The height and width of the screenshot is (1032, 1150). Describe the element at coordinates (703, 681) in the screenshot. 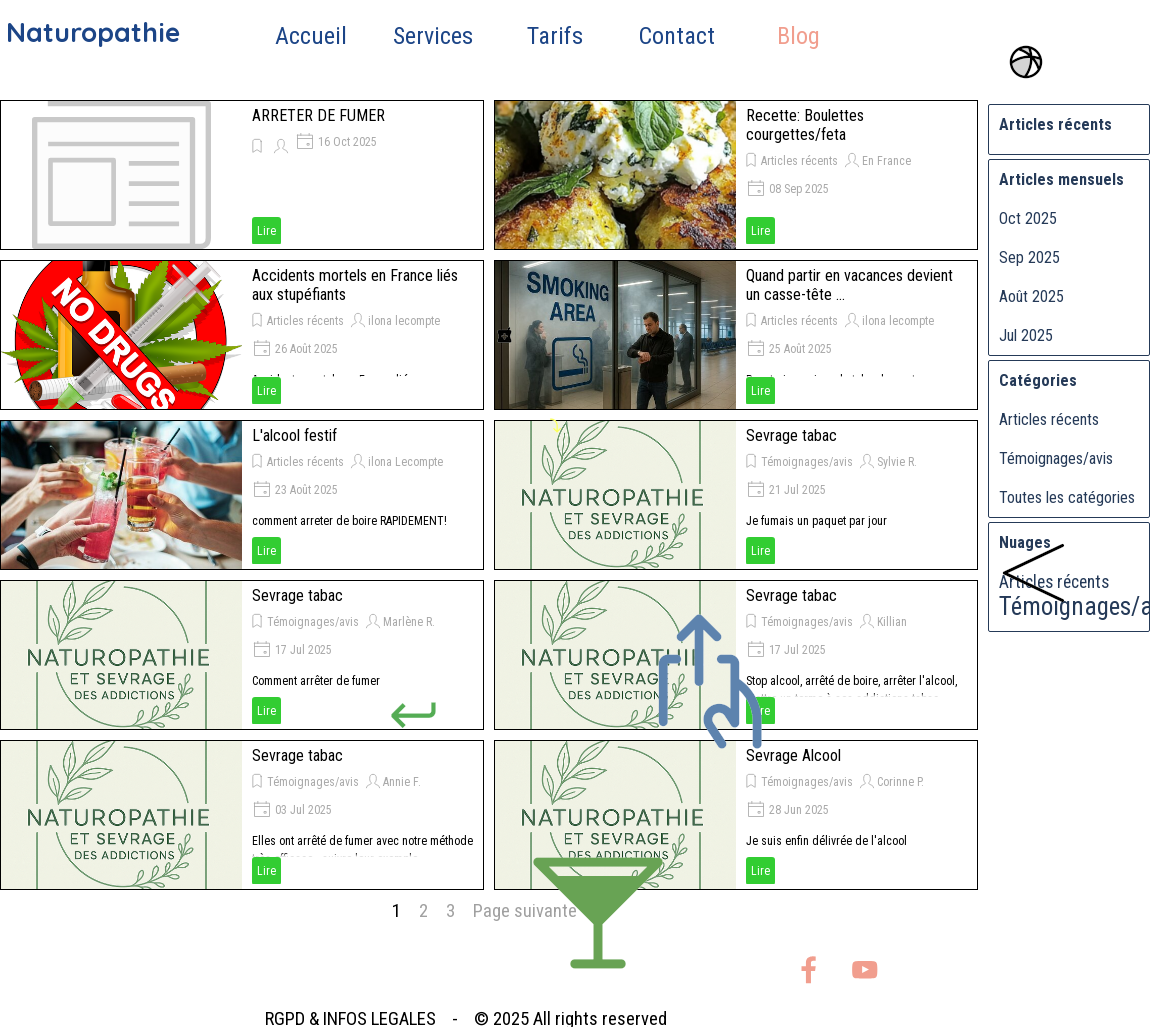

I see `deposit or add funds to account` at that location.